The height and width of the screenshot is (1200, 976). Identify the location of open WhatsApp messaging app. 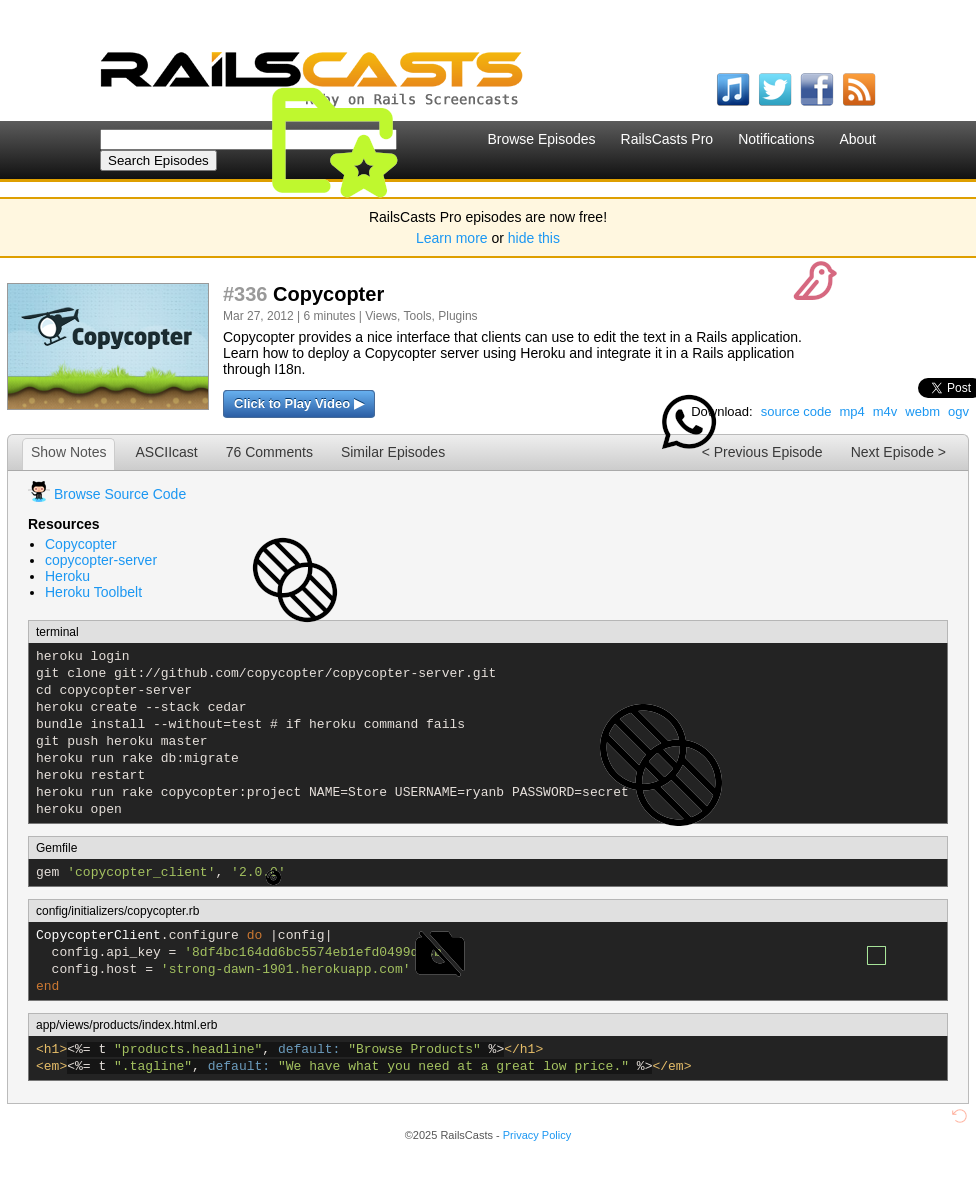
(689, 422).